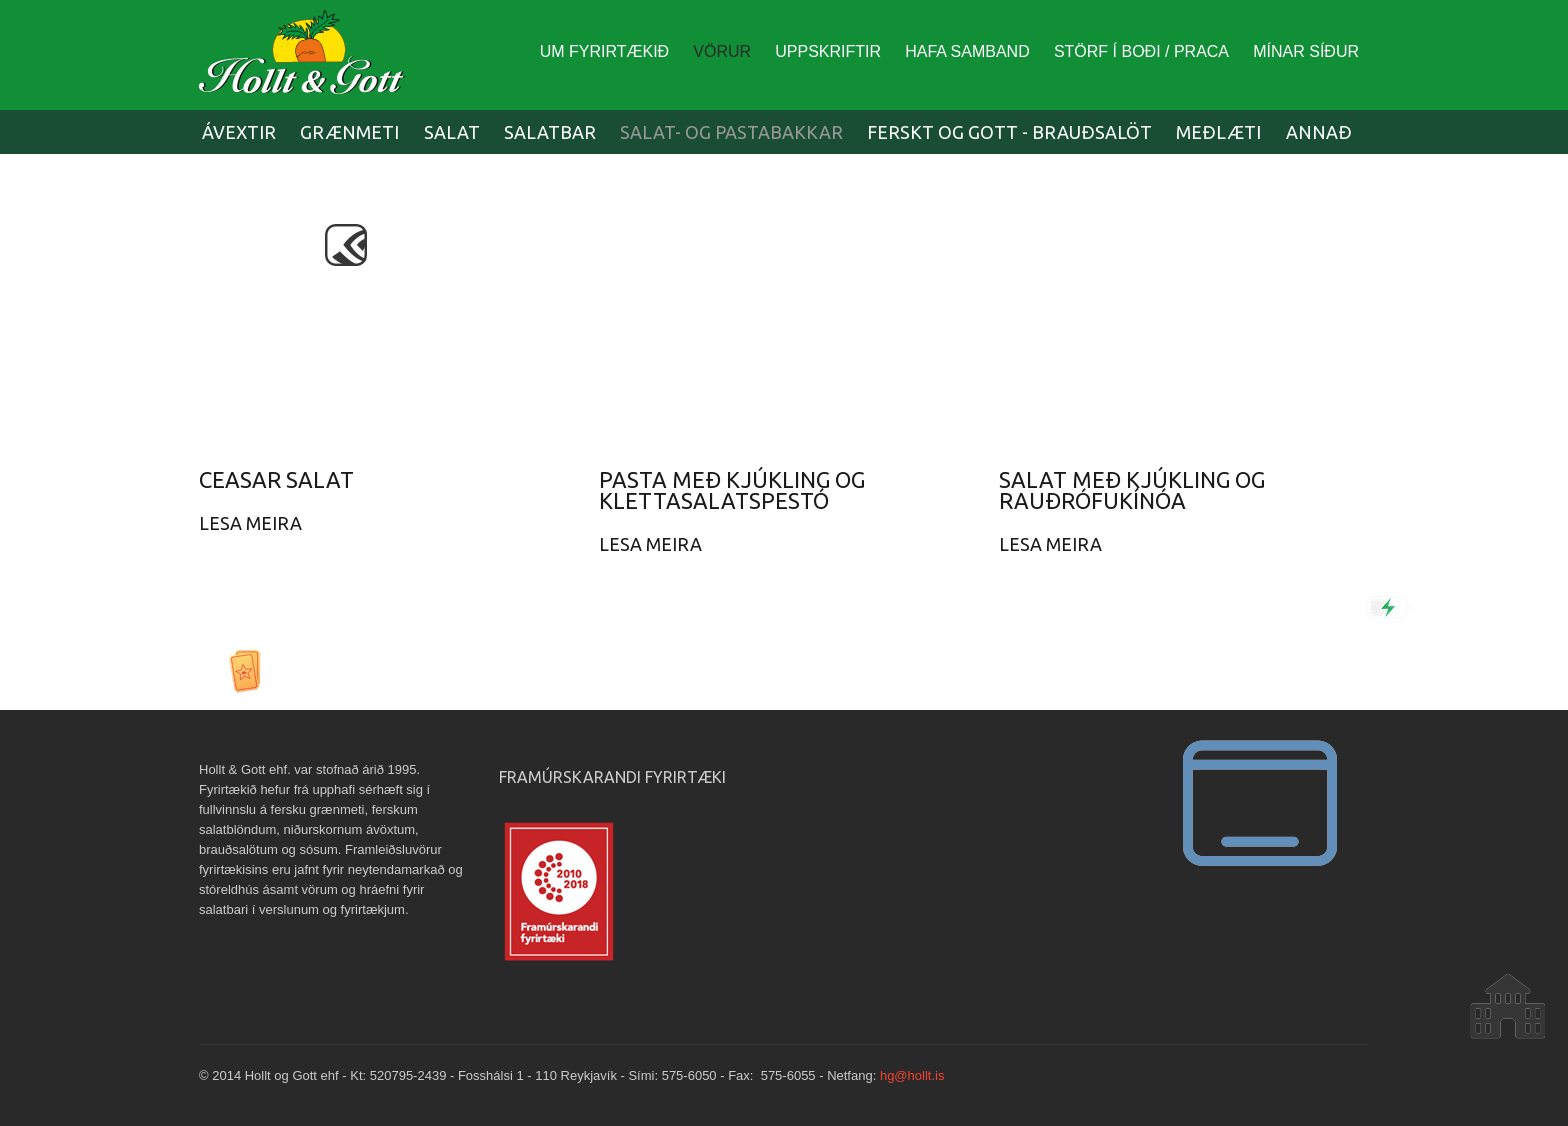 Image resolution: width=1568 pixels, height=1126 pixels. I want to click on access iMovie theater or shared projects, so click(246, 671).